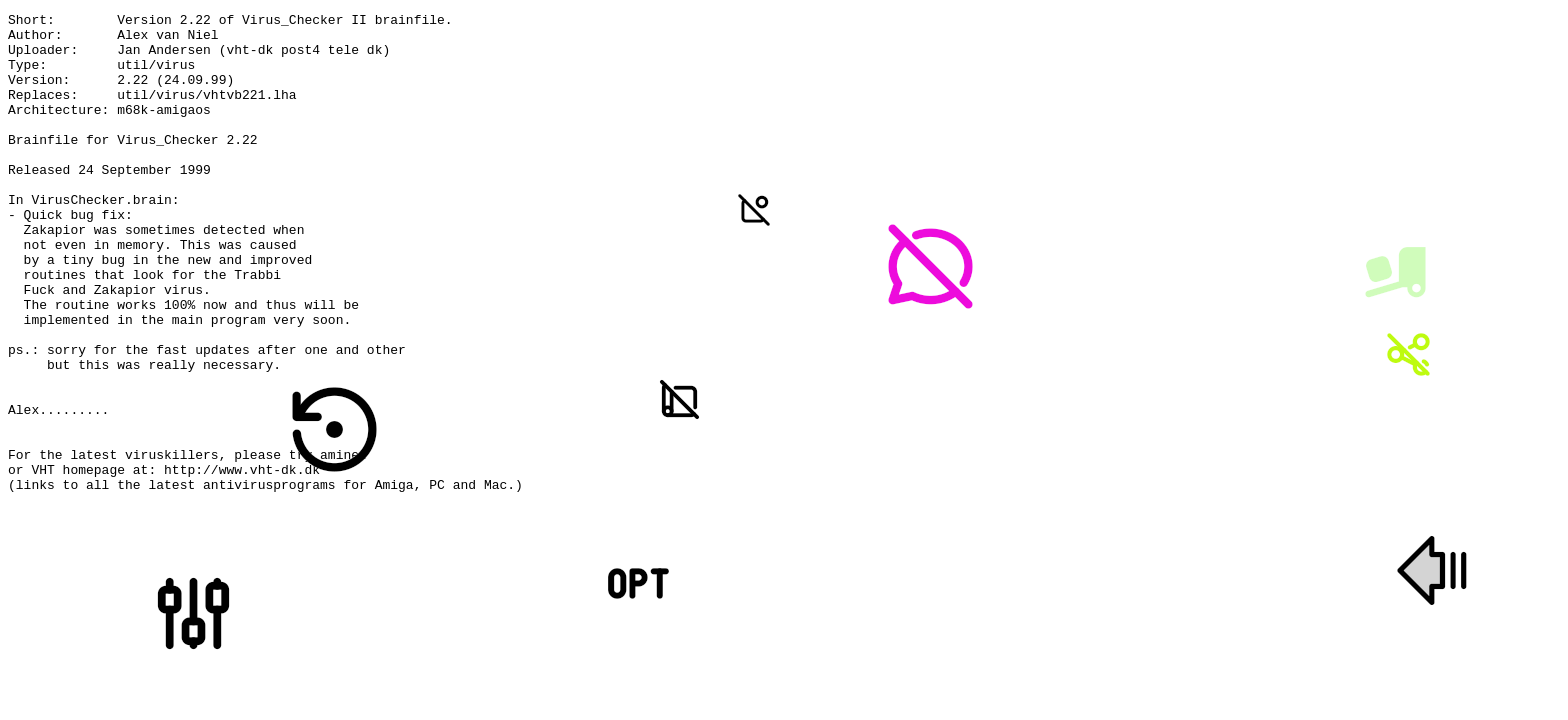 The width and height of the screenshot is (1568, 720). I want to click on sharing is disabled or unavailable, so click(1408, 354).